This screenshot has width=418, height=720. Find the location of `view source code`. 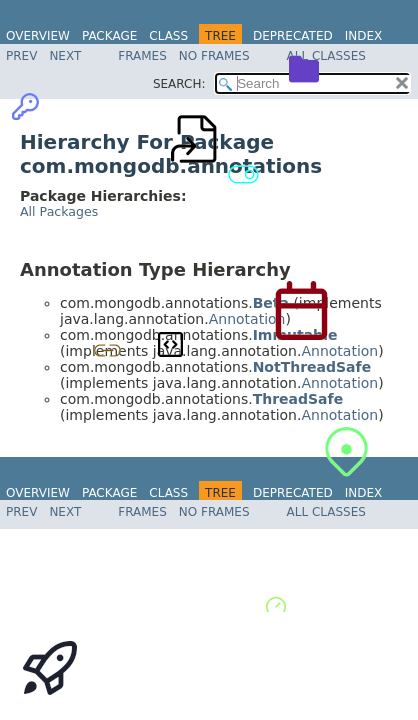

view source code is located at coordinates (170, 344).